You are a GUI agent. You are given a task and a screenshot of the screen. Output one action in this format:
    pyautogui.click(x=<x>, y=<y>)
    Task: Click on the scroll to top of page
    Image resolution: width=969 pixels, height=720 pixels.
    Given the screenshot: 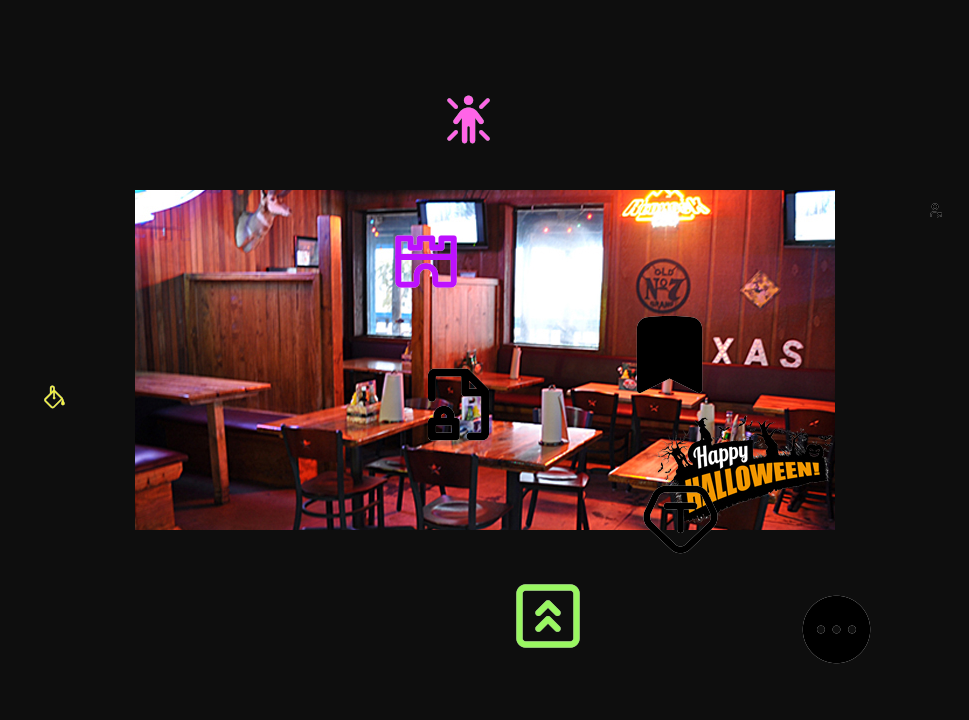 What is the action you would take?
    pyautogui.click(x=548, y=616)
    